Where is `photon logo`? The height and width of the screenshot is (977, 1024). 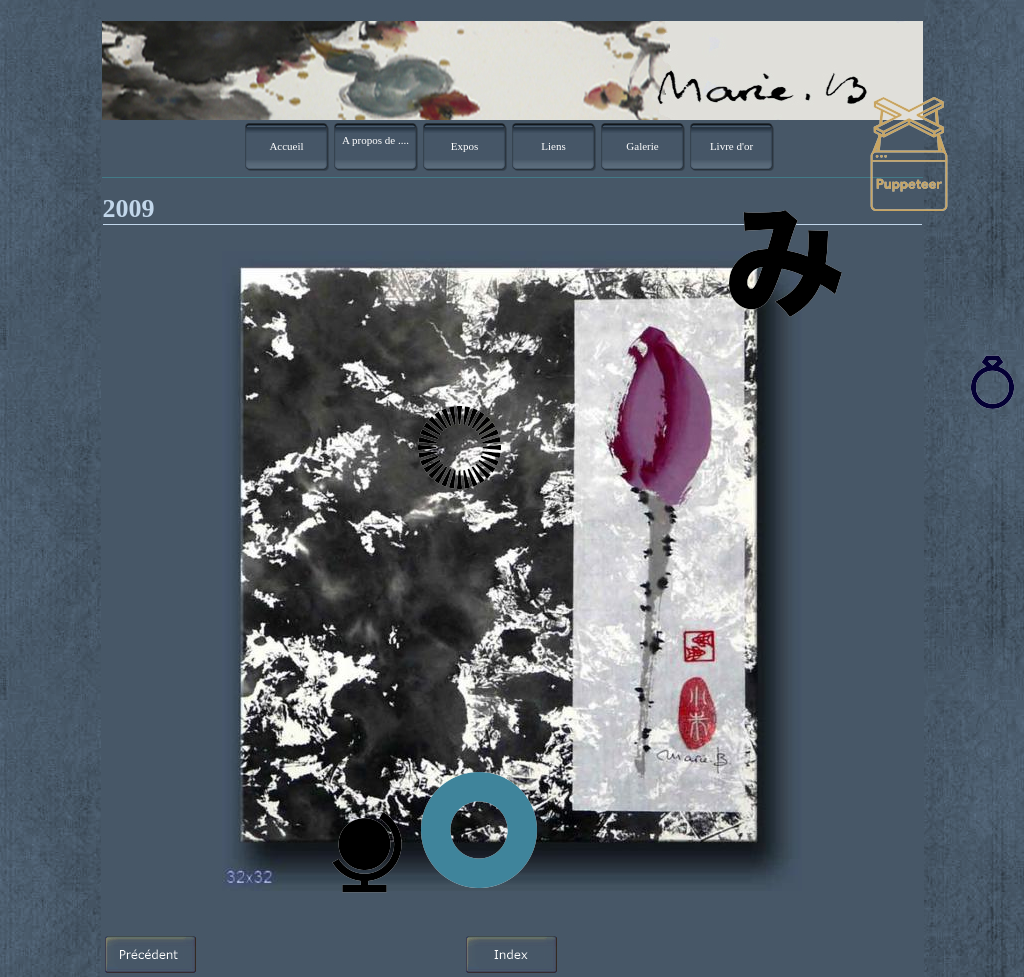 photon logo is located at coordinates (459, 447).